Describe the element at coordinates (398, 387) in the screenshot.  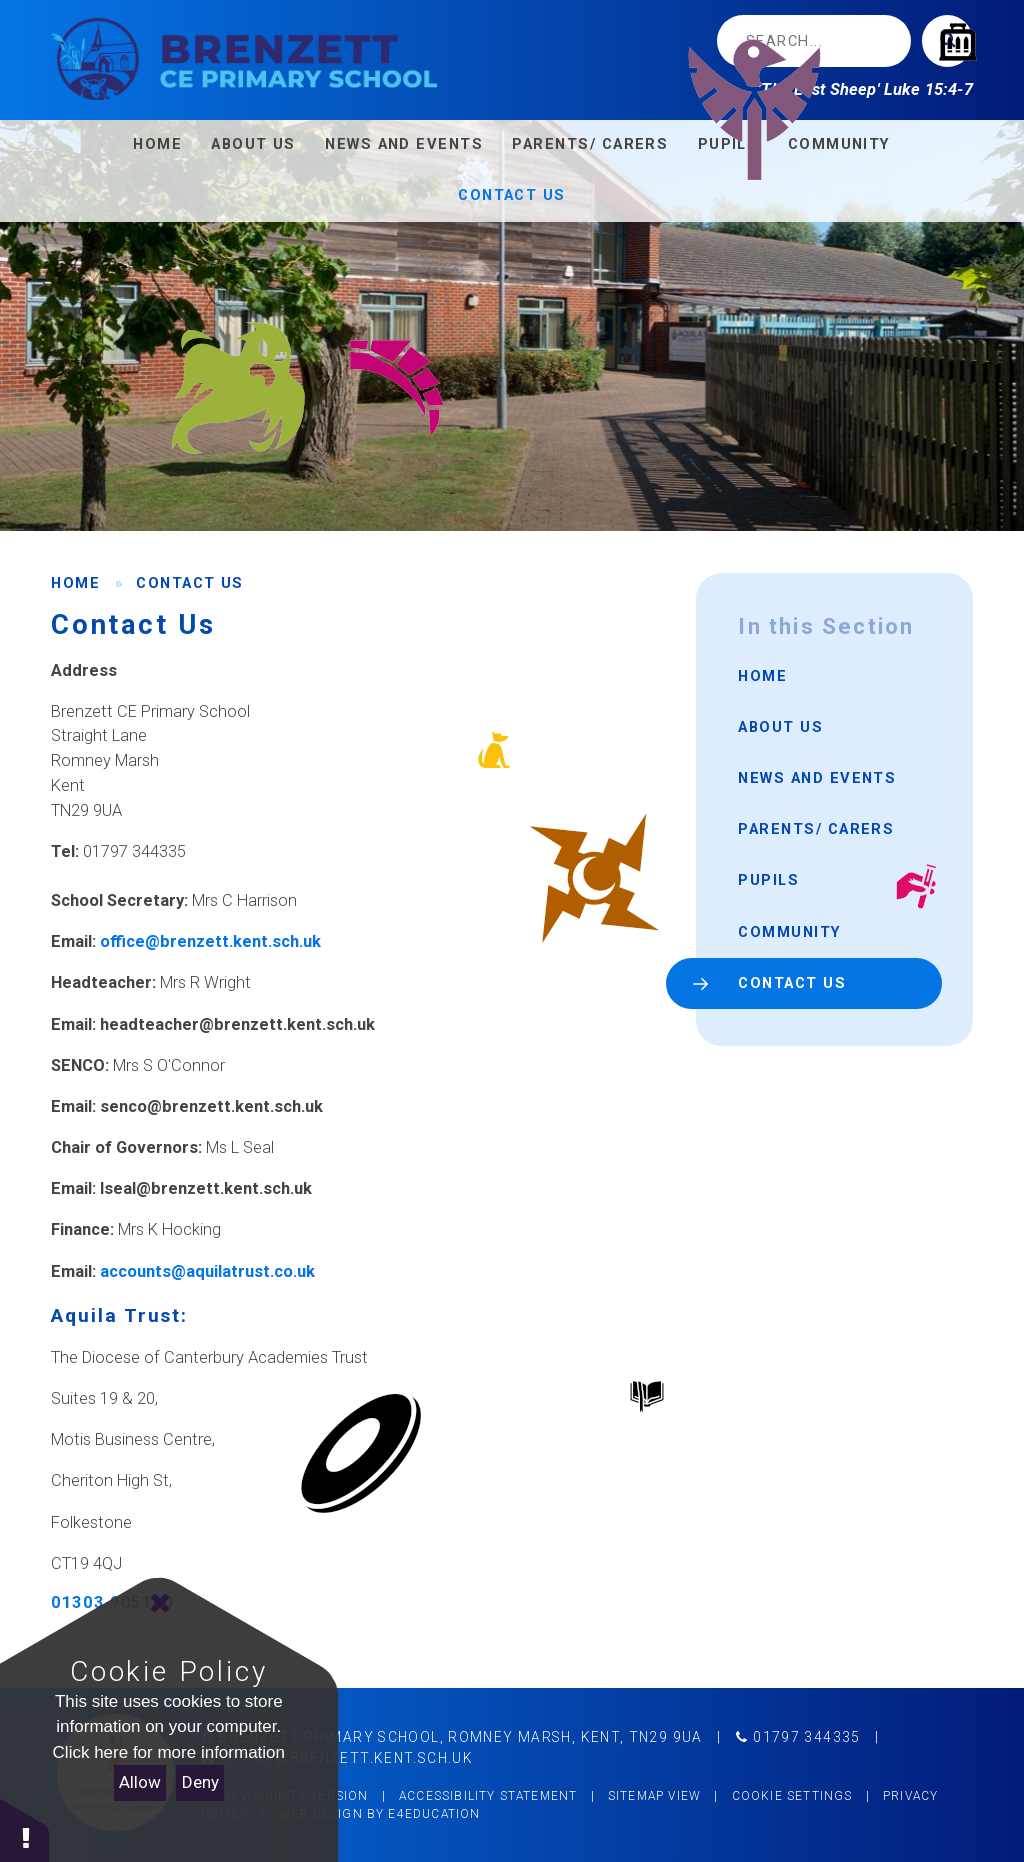
I see `armadillo tail icon for a creature or animal game element` at that location.